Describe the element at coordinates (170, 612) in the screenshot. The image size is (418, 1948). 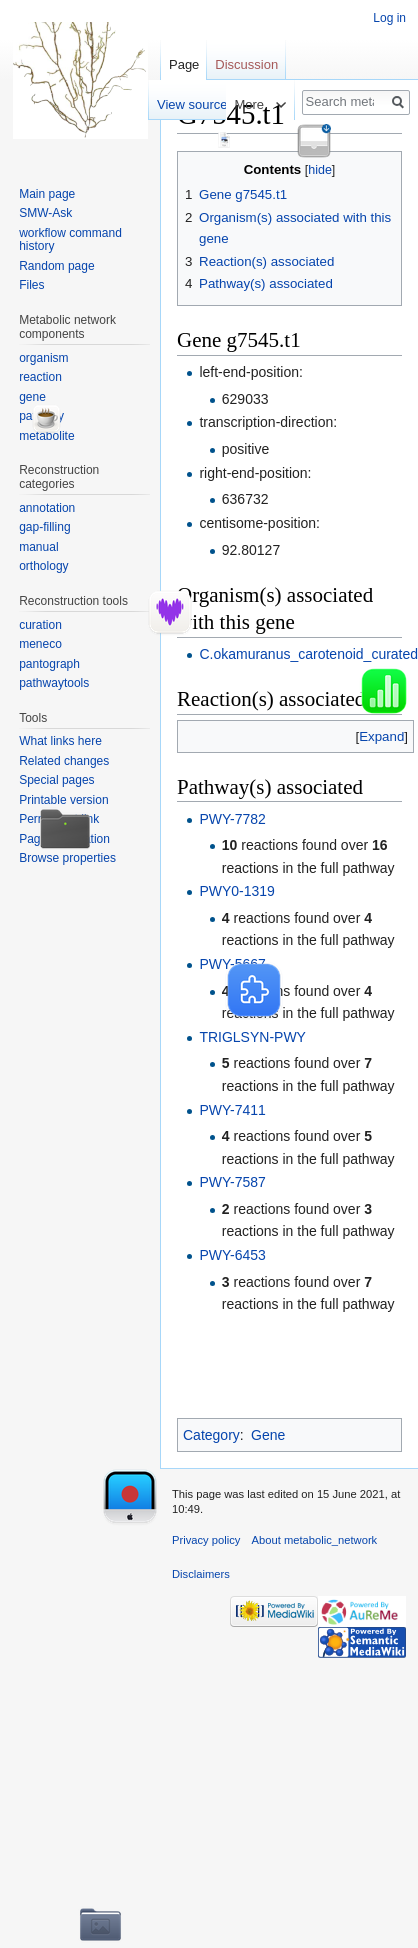
I see `open deezer music streaming app` at that location.